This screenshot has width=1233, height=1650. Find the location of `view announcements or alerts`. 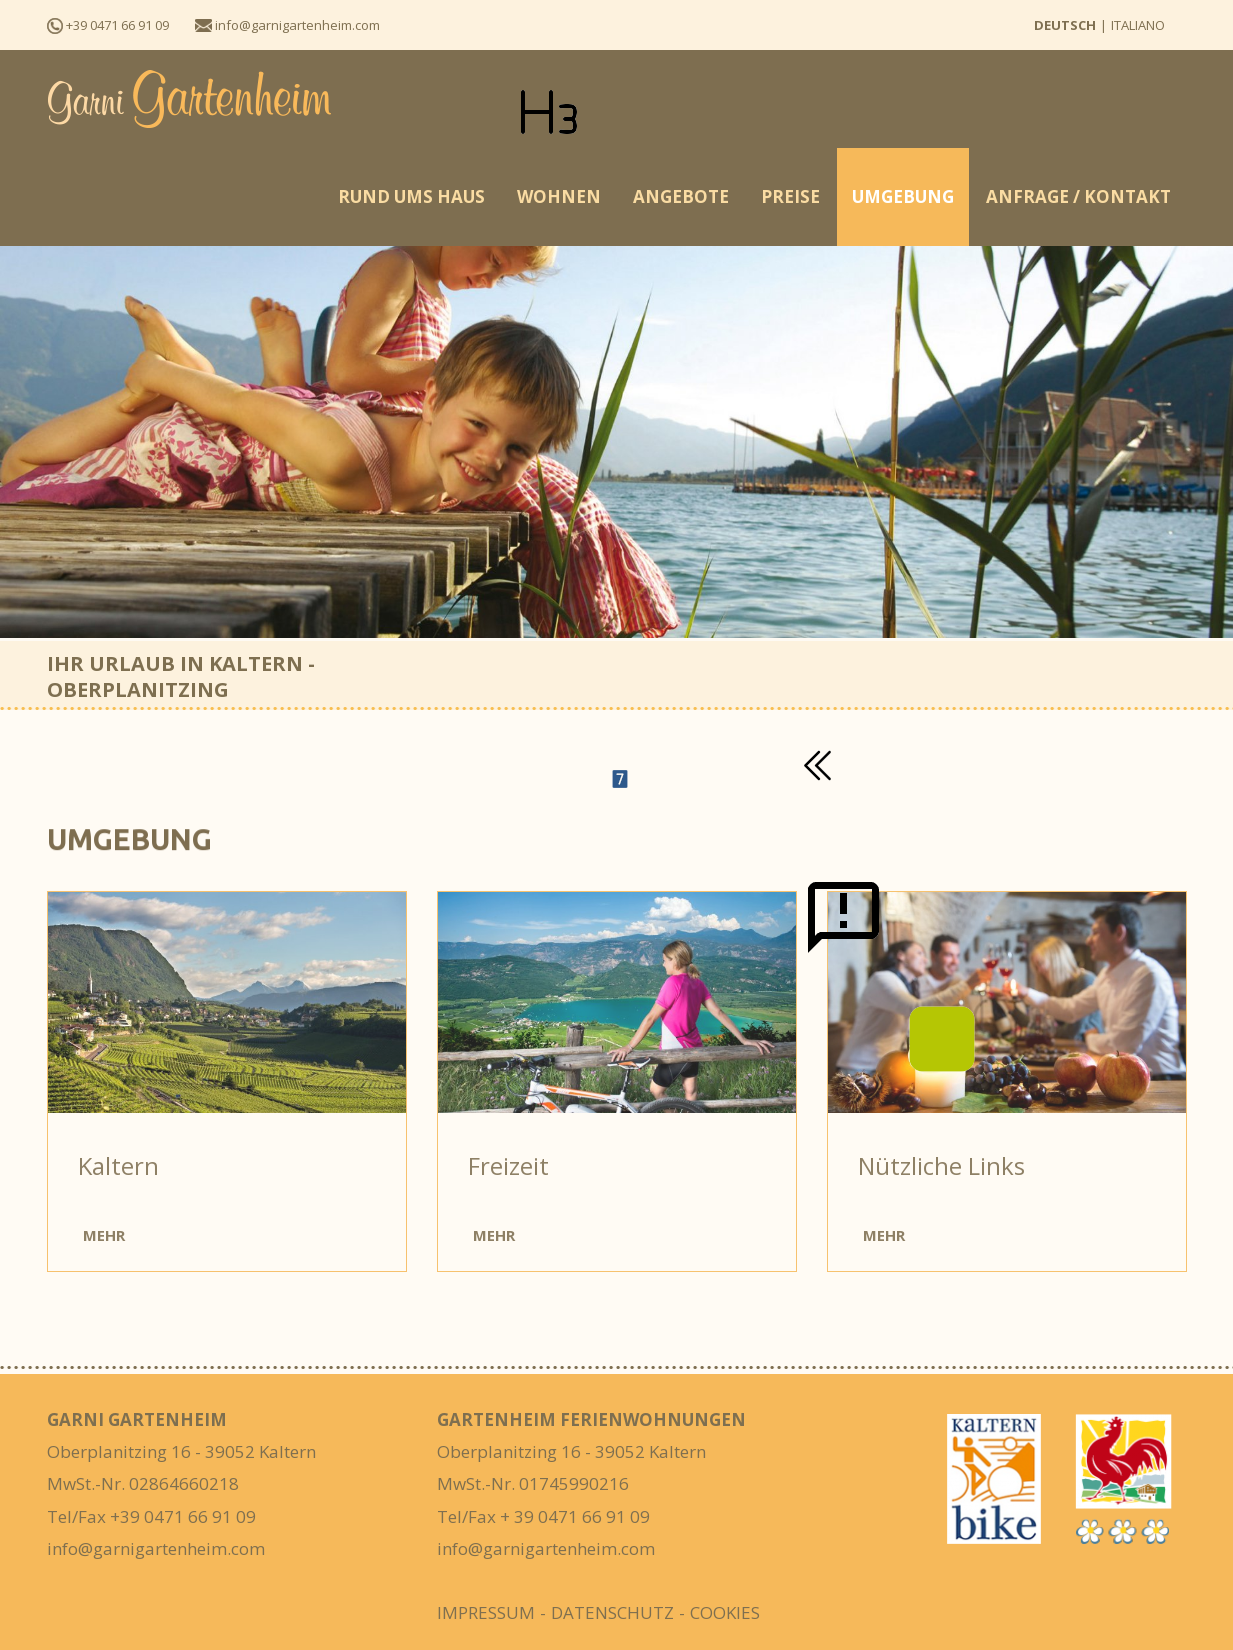

view announcements or alerts is located at coordinates (843, 917).